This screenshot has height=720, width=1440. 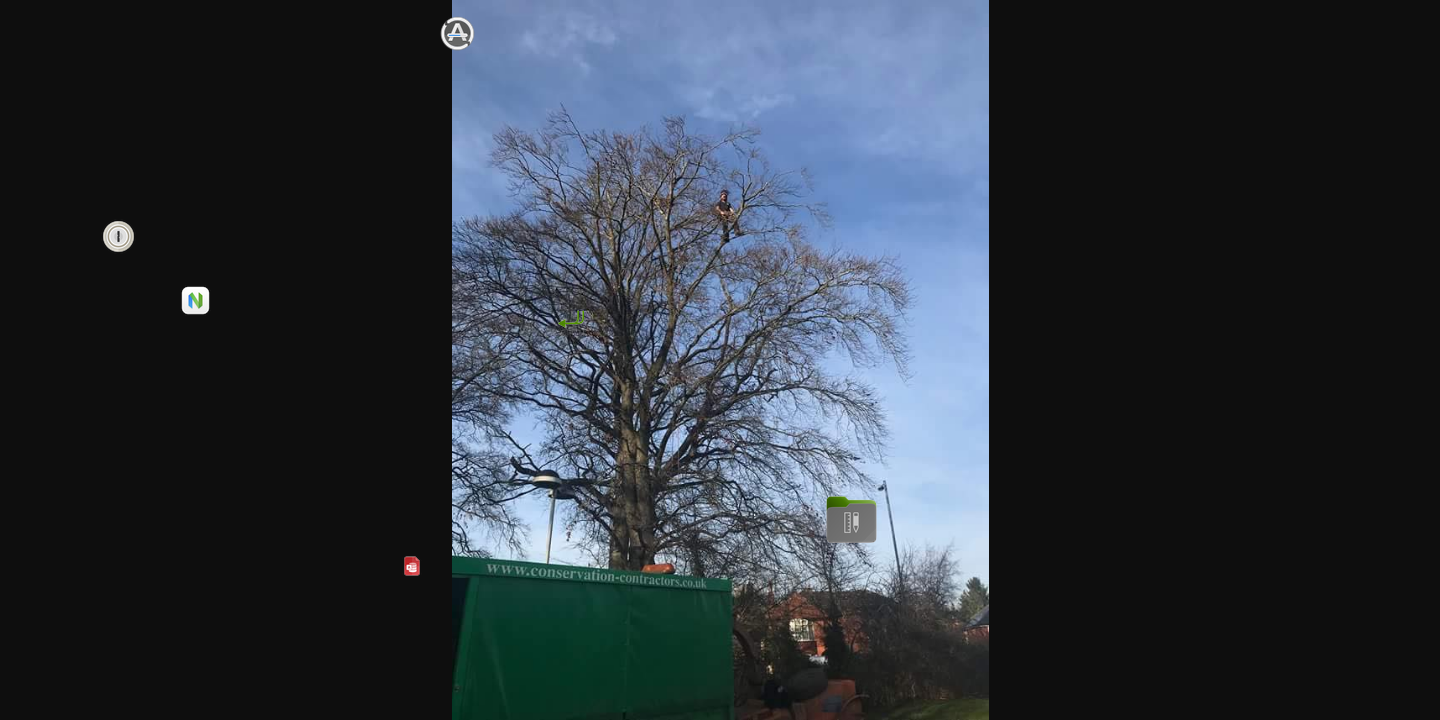 I want to click on microsoft access database file, so click(x=412, y=566).